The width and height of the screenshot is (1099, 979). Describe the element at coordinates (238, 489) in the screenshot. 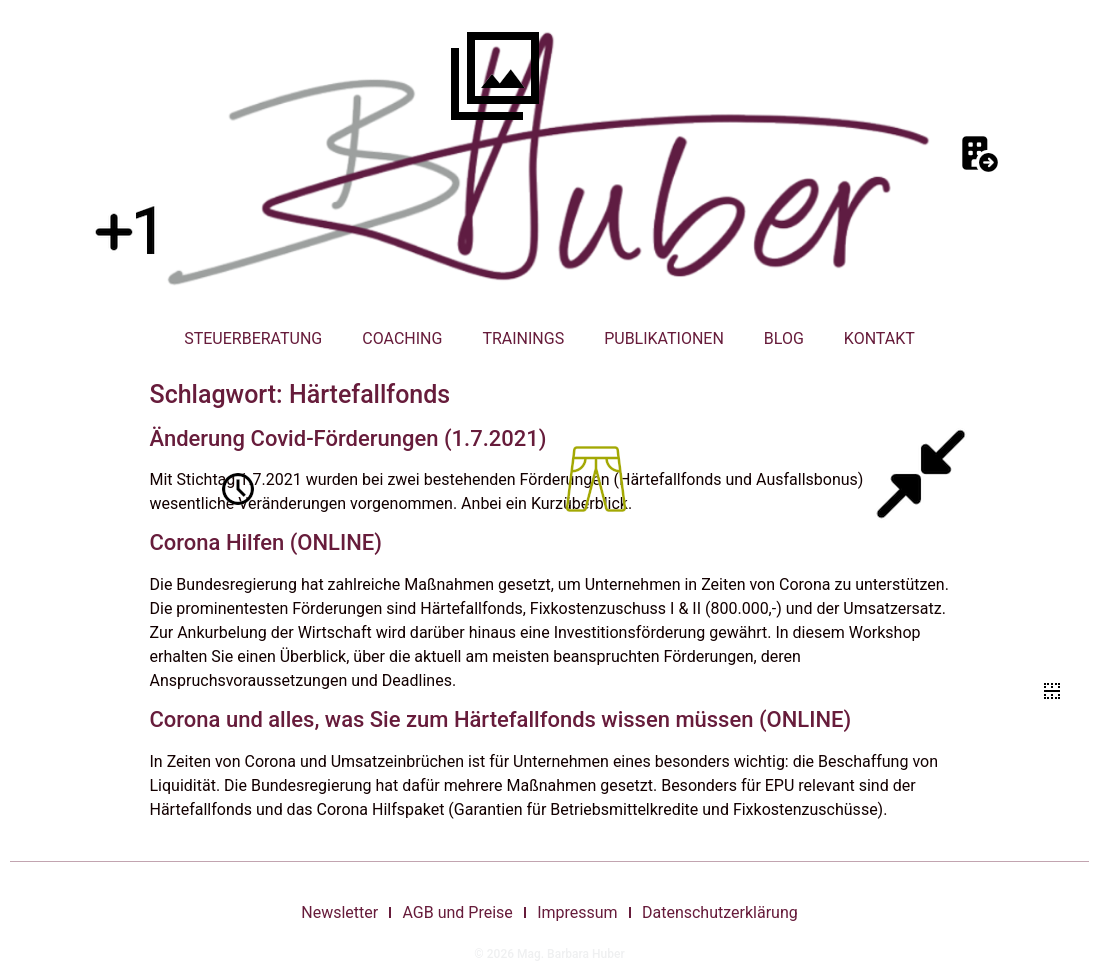

I see `view current time` at that location.